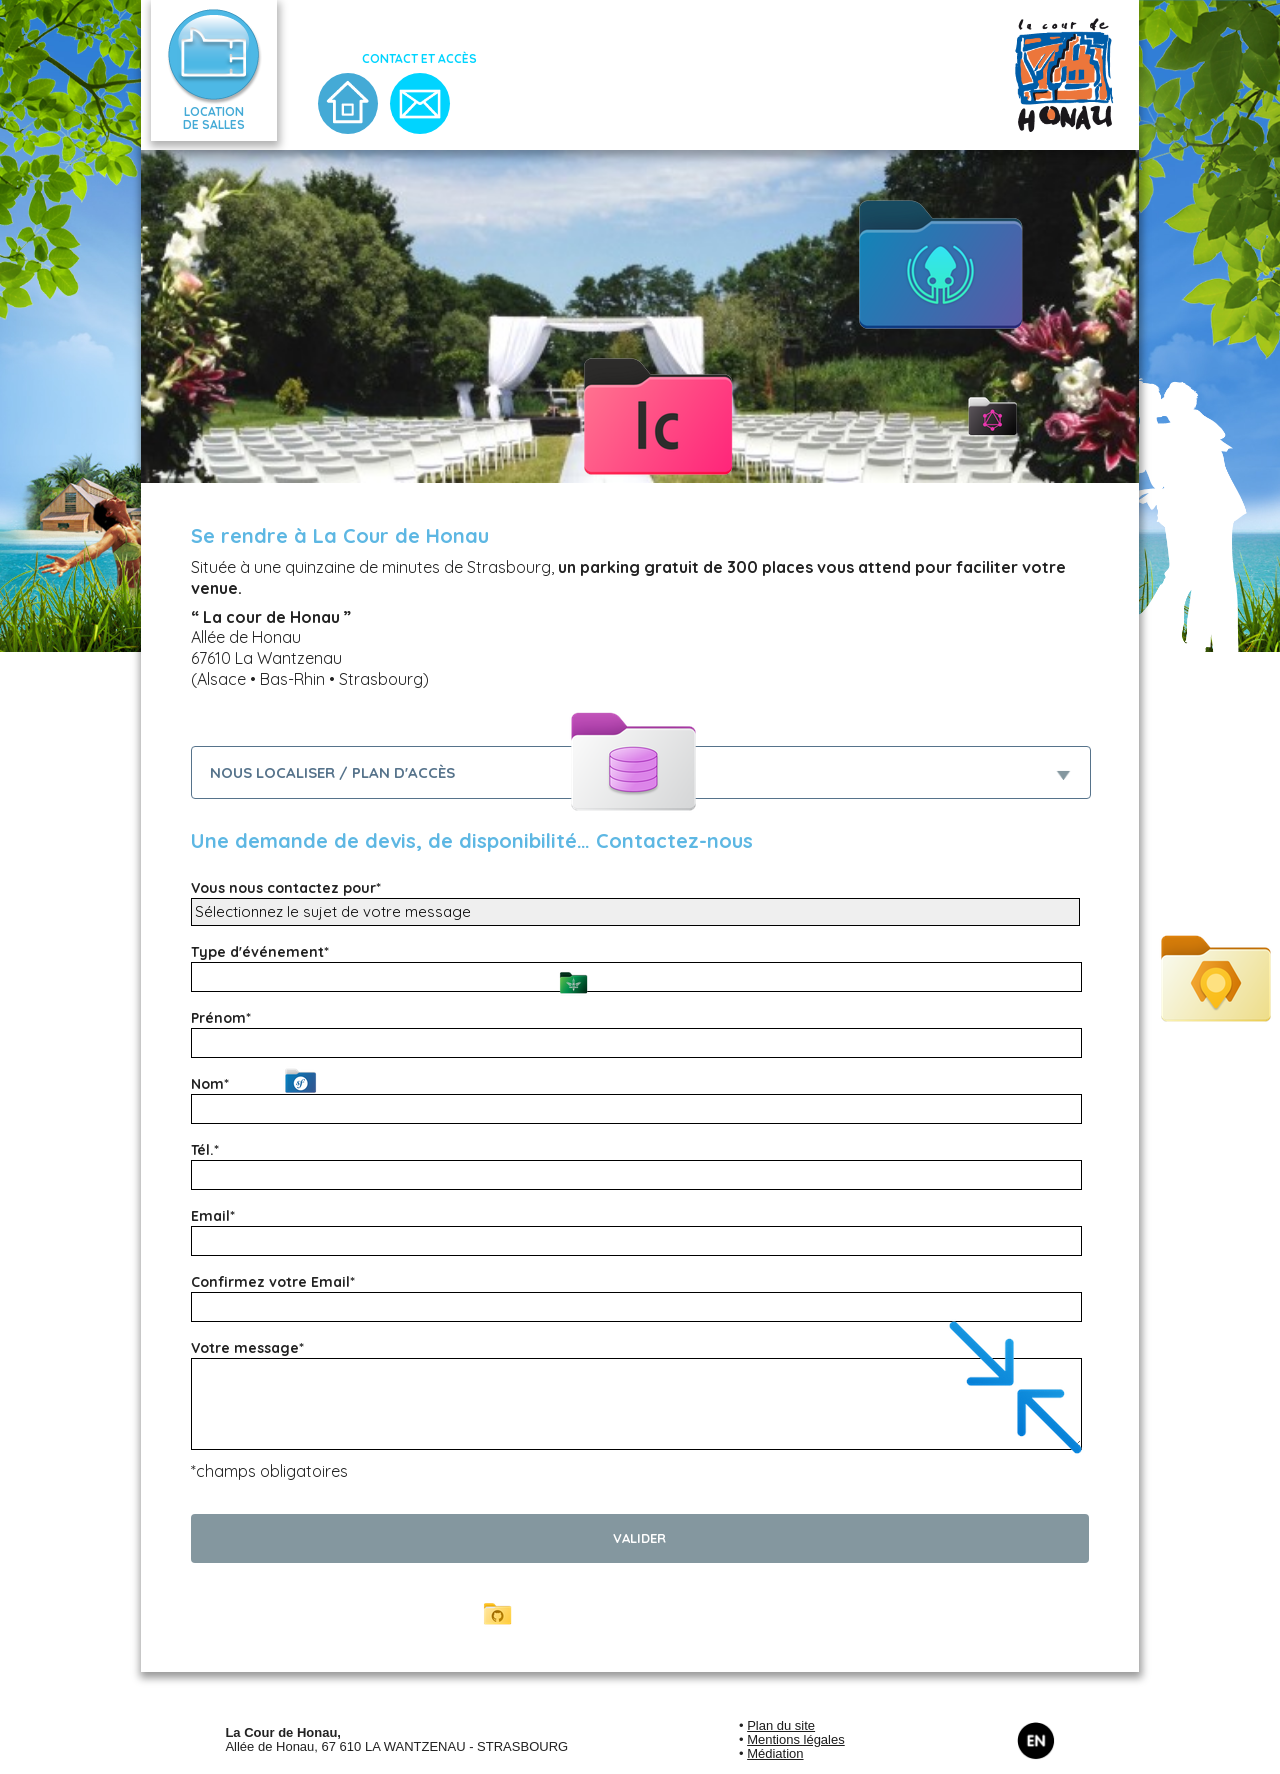 The height and width of the screenshot is (1774, 1280). I want to click on folder containing symfony framework project files, so click(300, 1081).